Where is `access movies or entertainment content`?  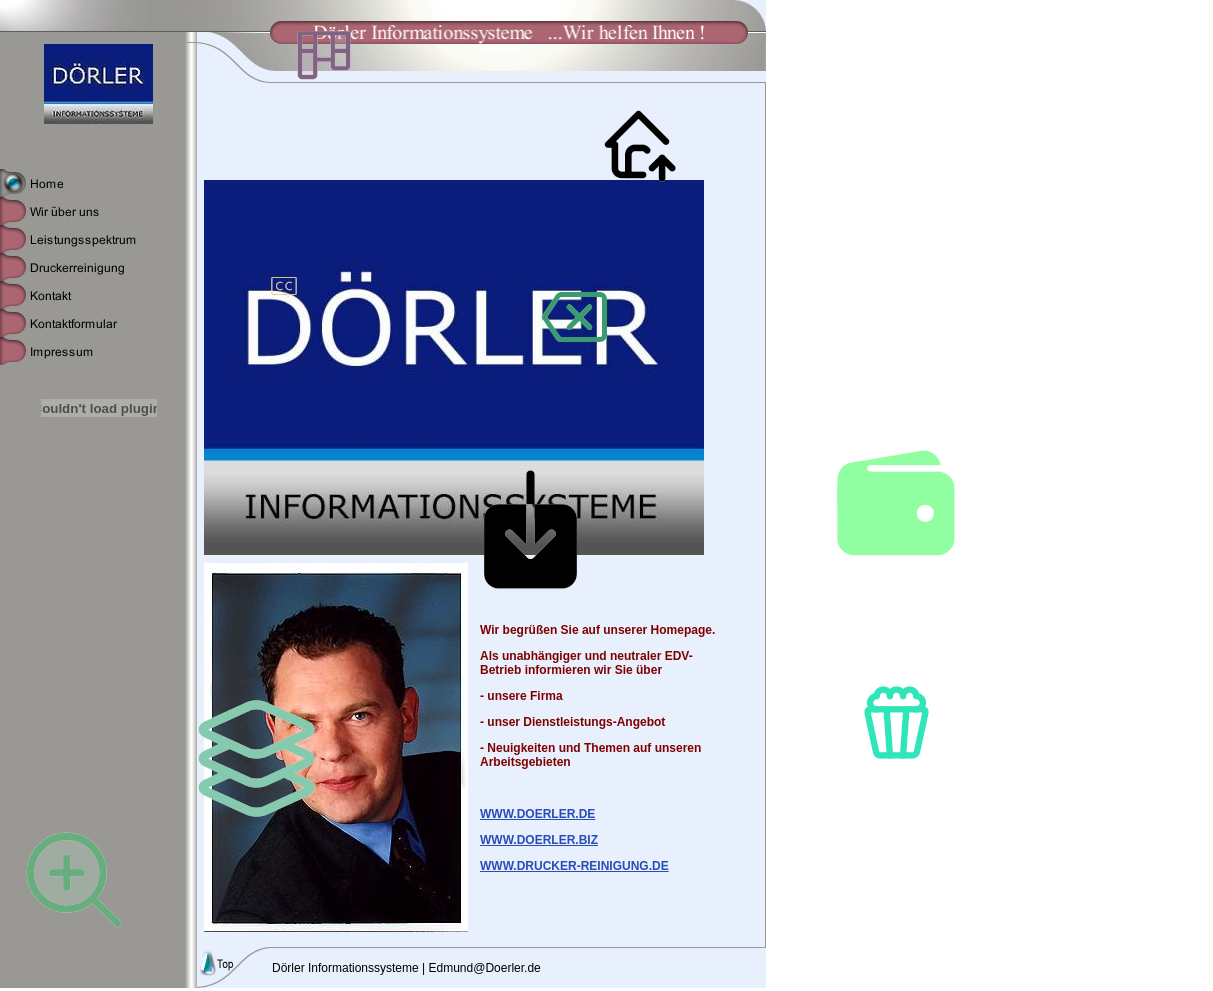 access movies or entertainment content is located at coordinates (896, 722).